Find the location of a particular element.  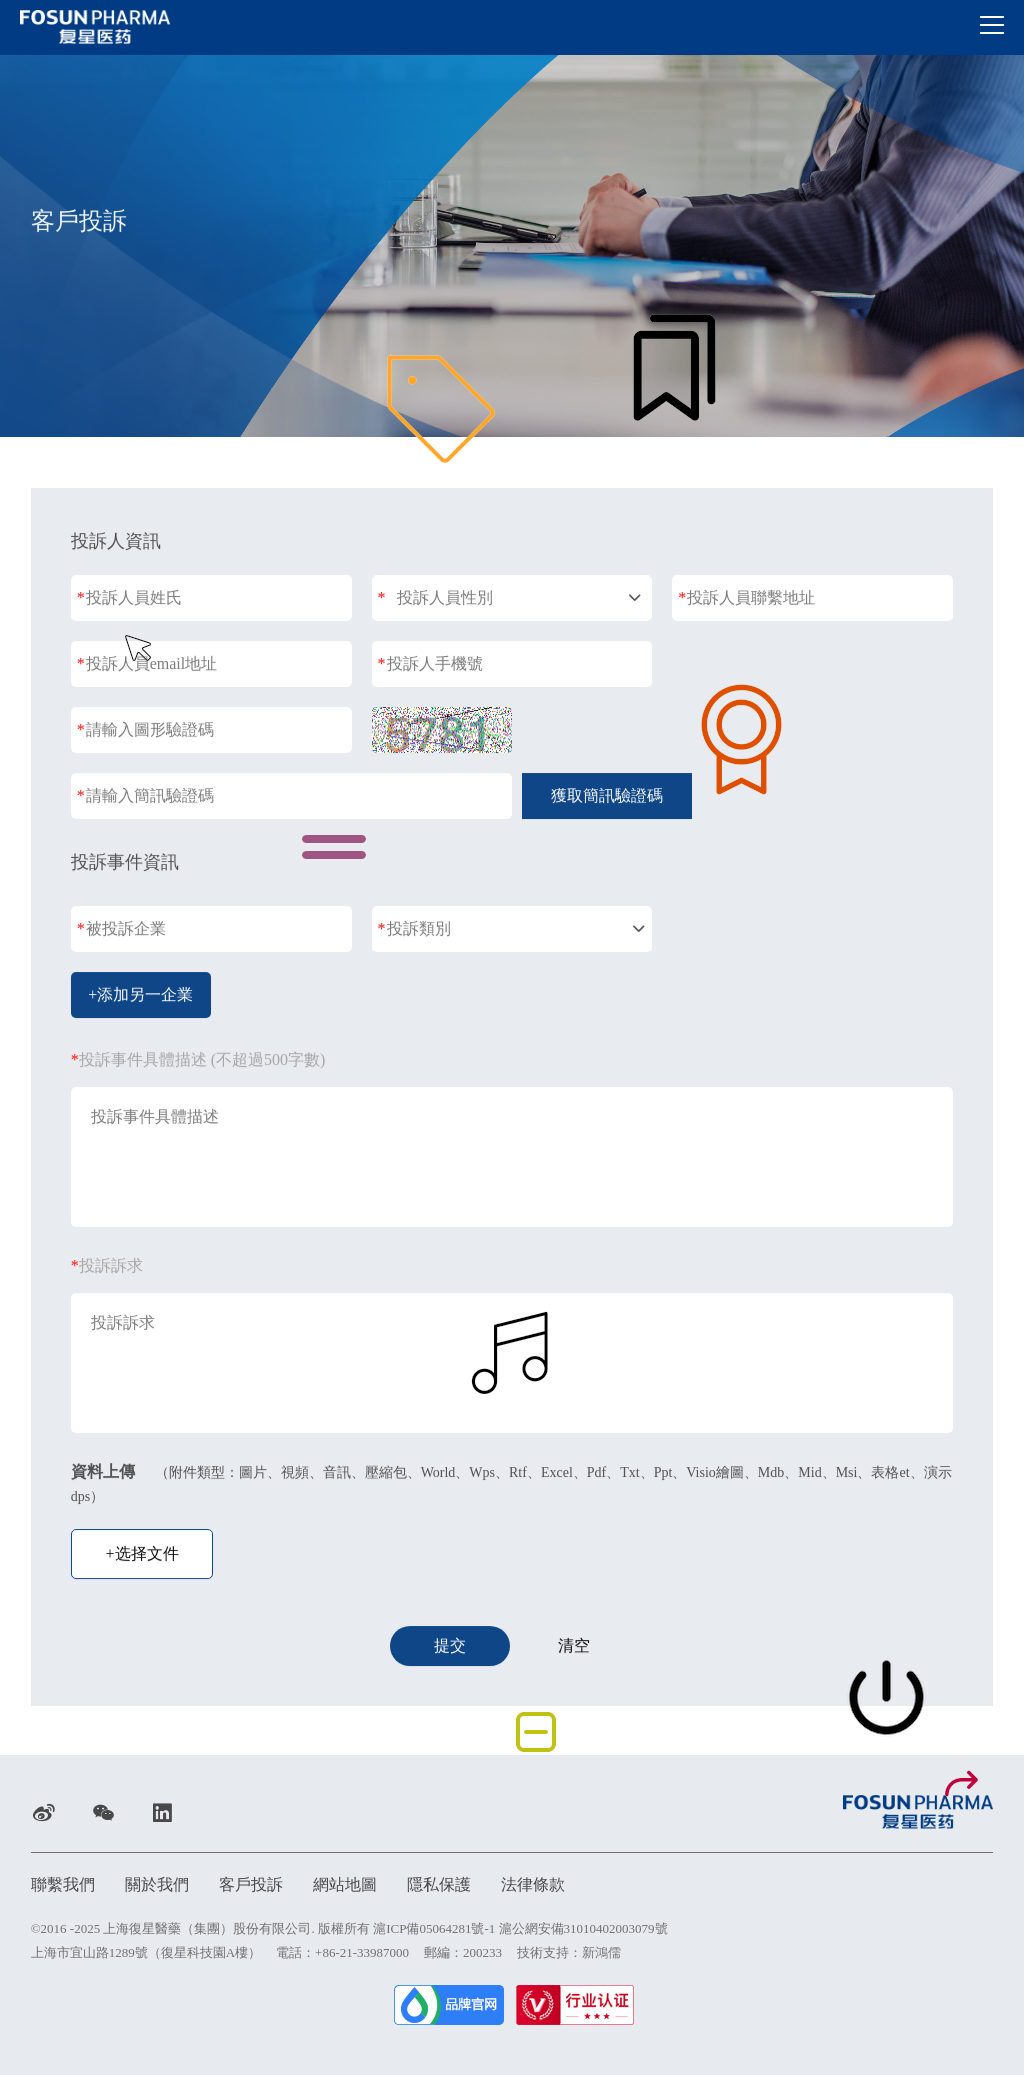

share or forward content is located at coordinates (961, 1783).